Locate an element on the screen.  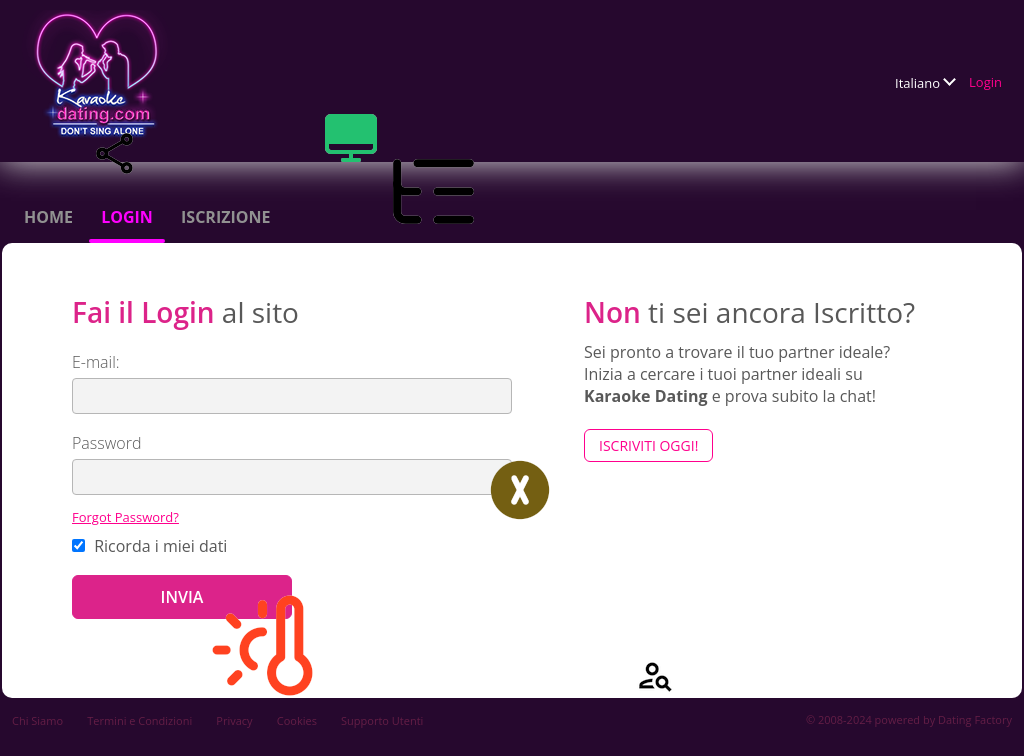
close or dismiss a dialog is located at coordinates (520, 490).